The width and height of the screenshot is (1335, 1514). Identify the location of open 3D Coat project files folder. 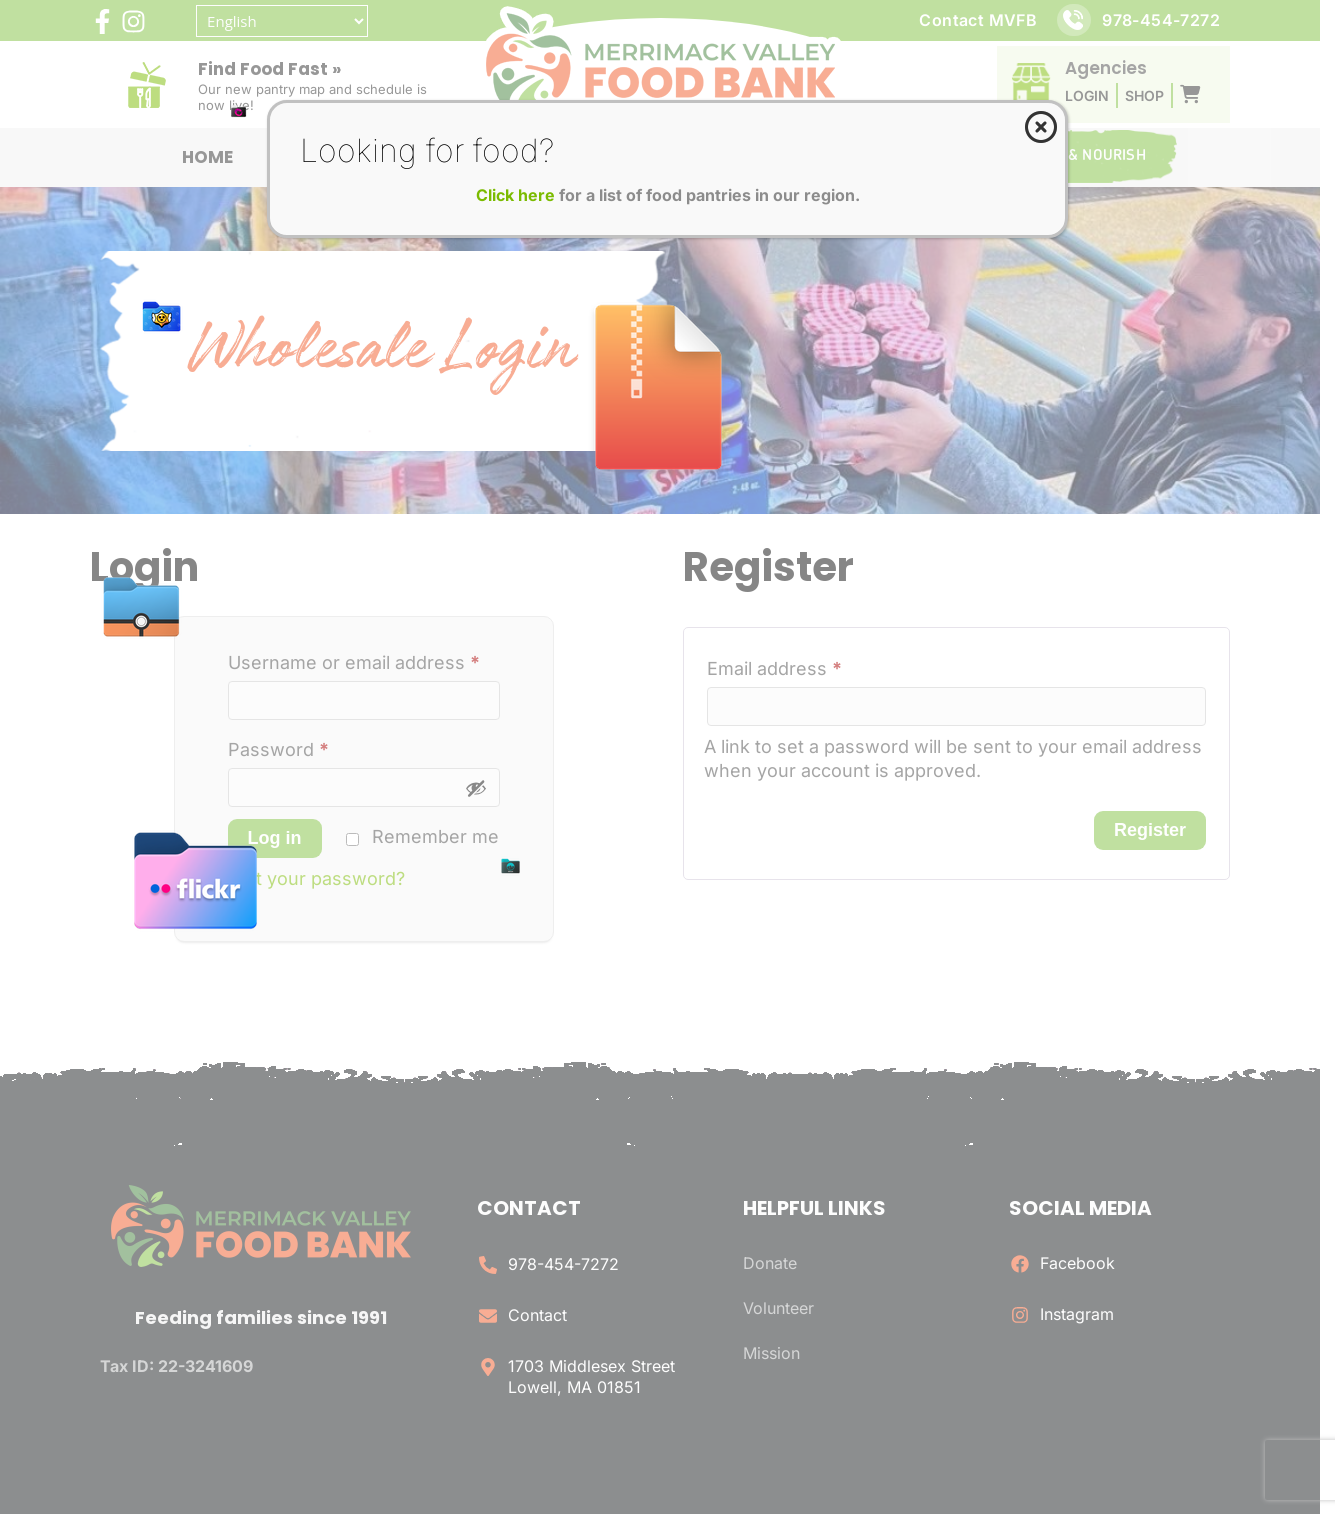
(510, 866).